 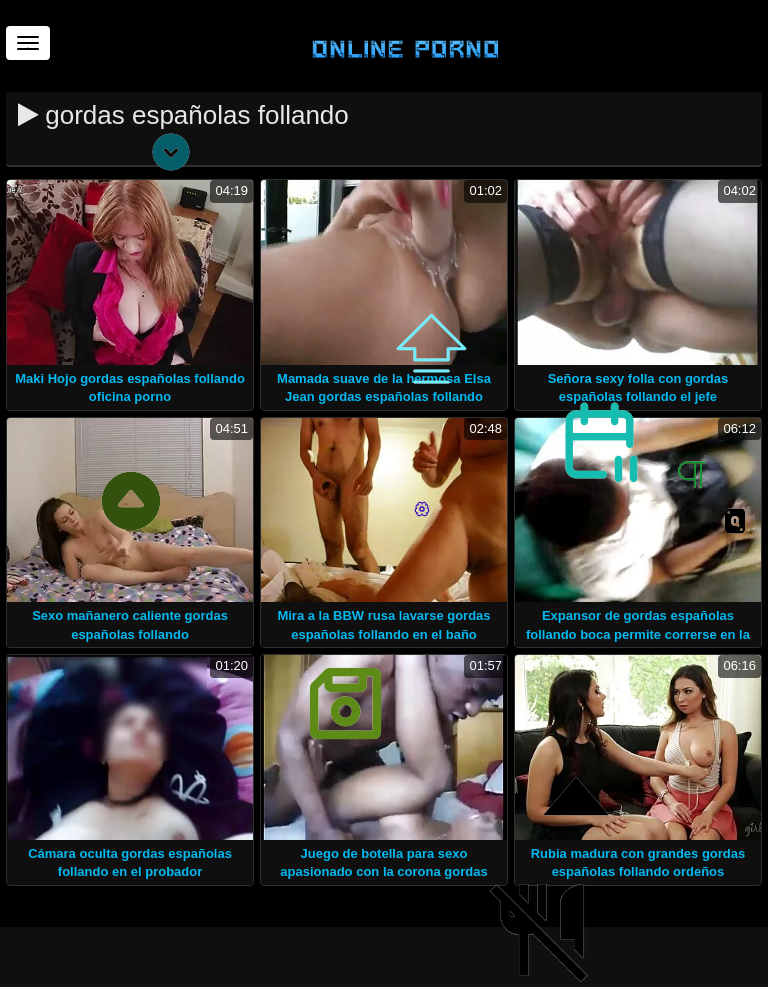 What do you see at coordinates (576, 796) in the screenshot?
I see `collapse an expanded section or menu` at bounding box center [576, 796].